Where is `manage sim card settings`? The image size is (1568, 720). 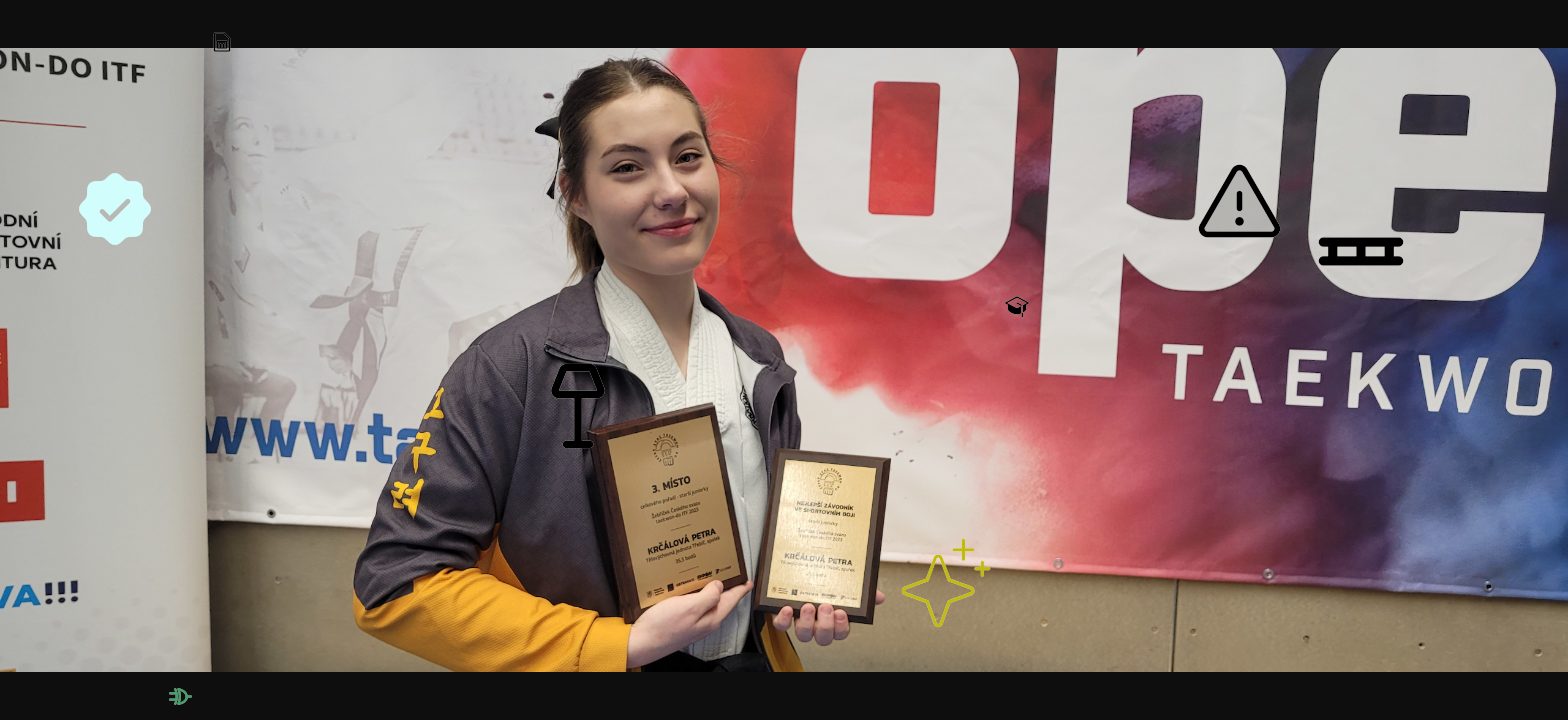
manage sim card settings is located at coordinates (222, 42).